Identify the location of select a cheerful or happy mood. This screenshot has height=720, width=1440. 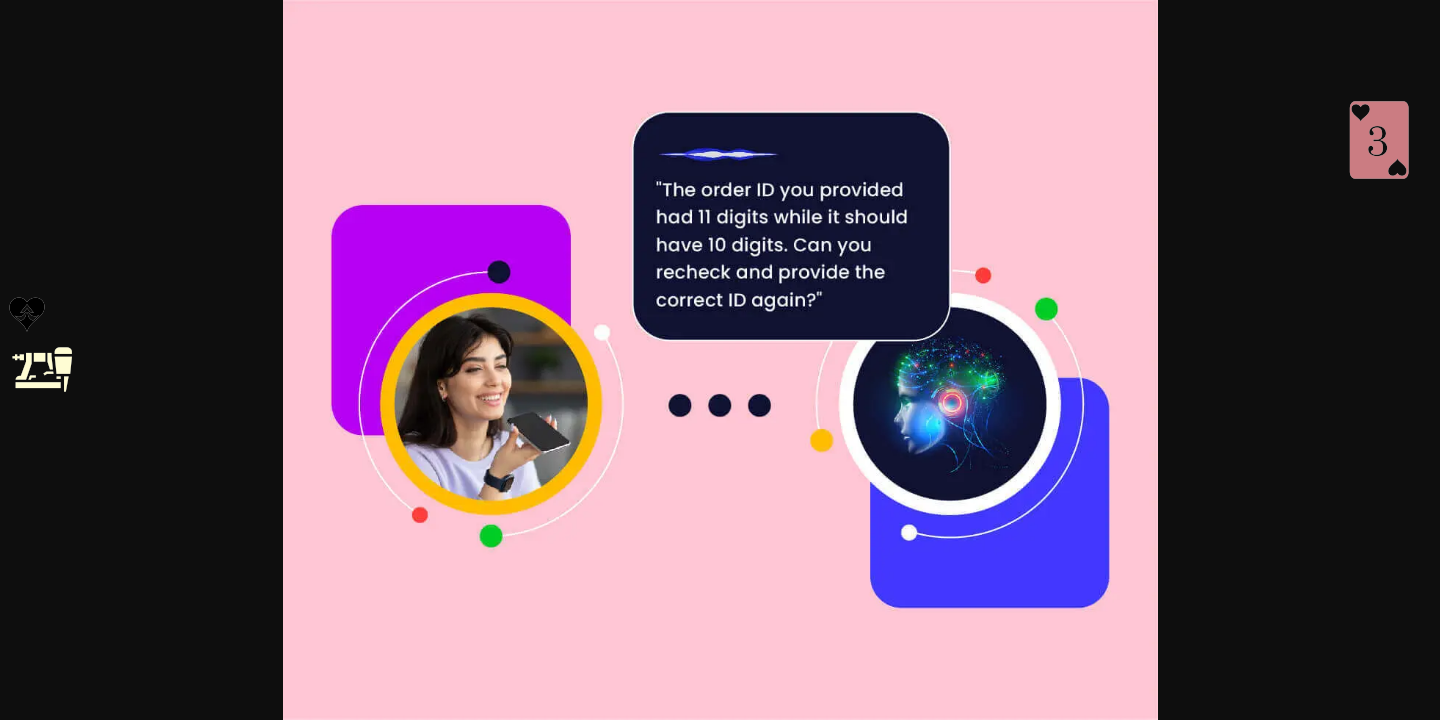
(27, 314).